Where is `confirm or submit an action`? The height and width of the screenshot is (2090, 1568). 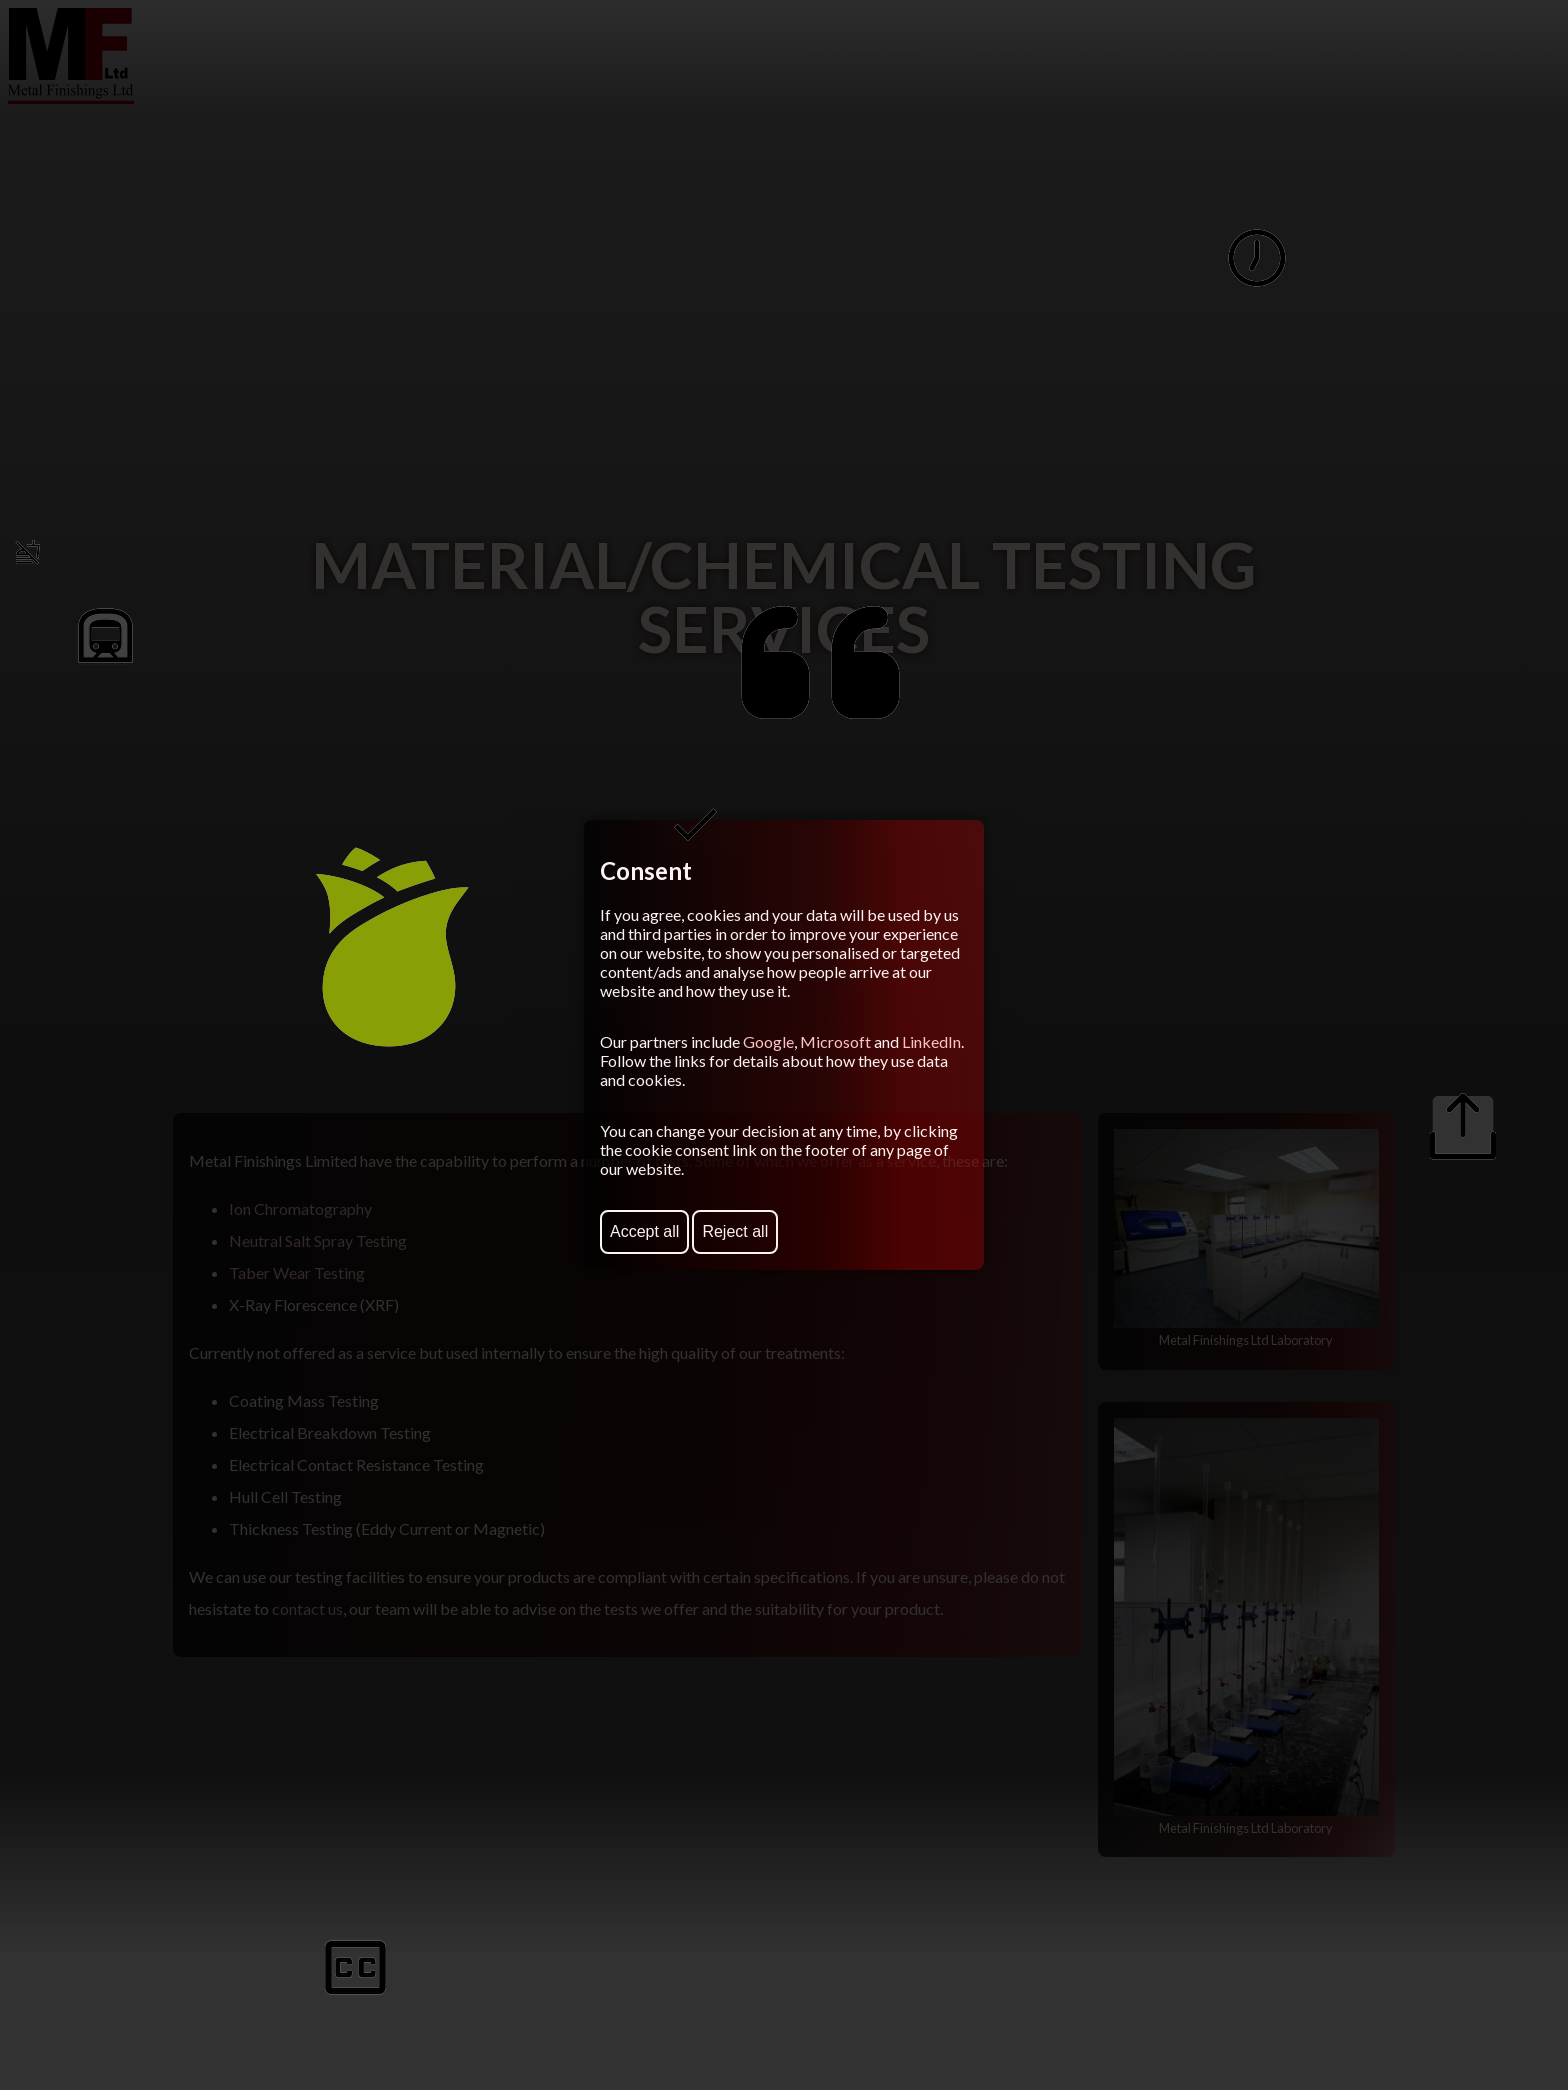 confirm or submit an action is located at coordinates (695, 824).